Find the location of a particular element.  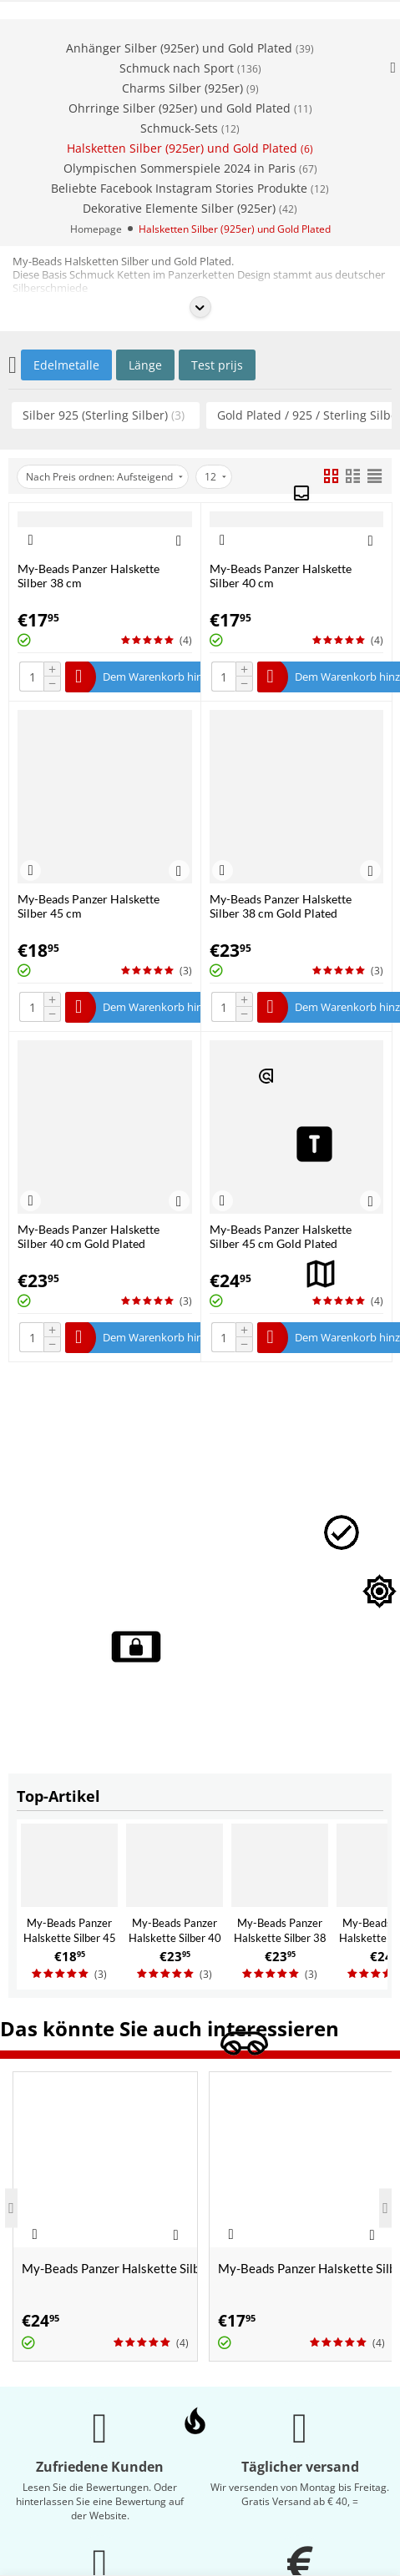

locate nearby fire stations is located at coordinates (195, 2421).